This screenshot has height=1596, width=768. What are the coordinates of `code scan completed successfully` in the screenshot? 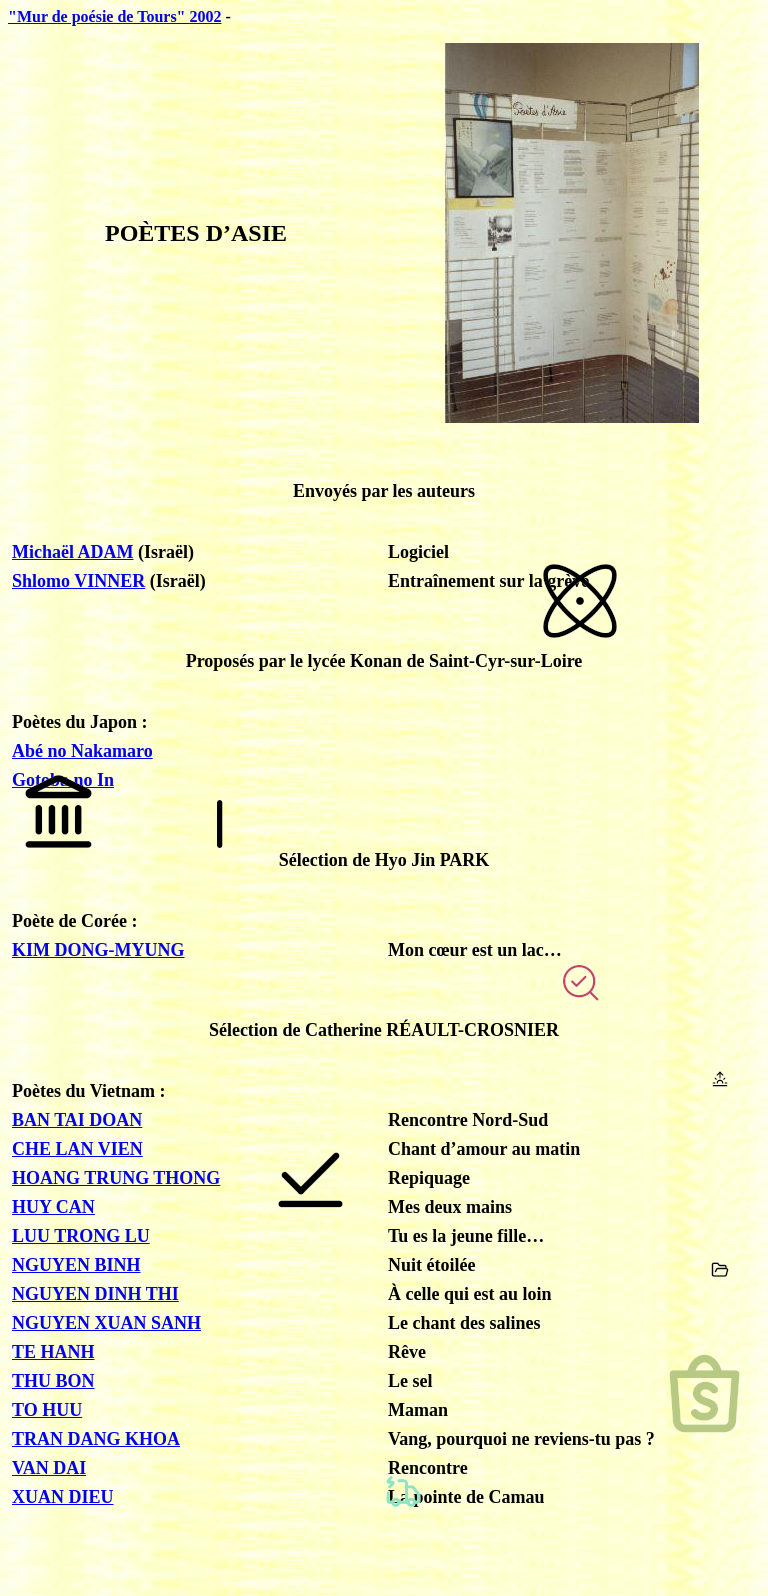 It's located at (581, 983).